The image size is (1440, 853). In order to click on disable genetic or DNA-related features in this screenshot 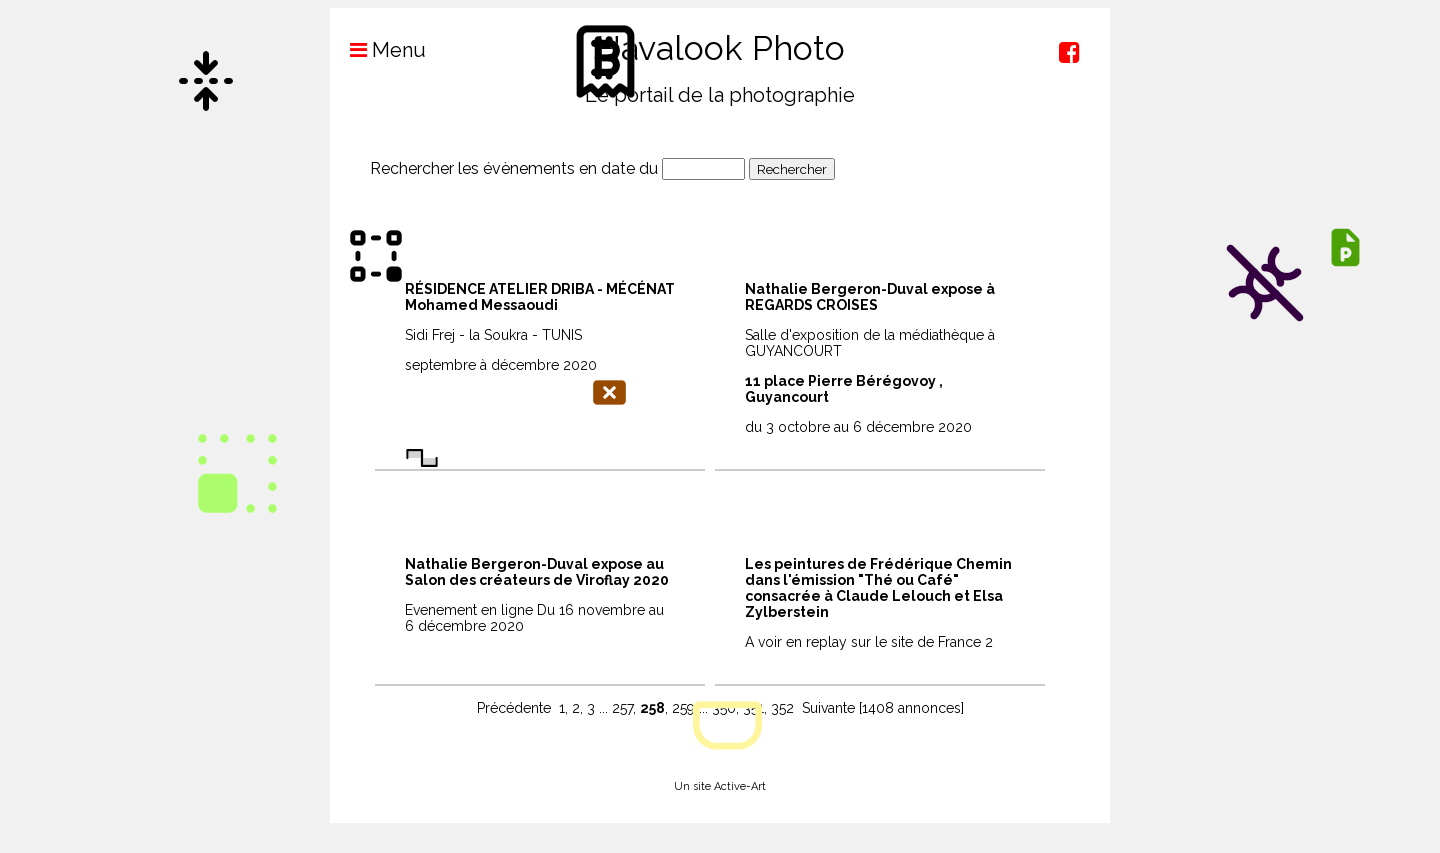, I will do `click(1265, 283)`.